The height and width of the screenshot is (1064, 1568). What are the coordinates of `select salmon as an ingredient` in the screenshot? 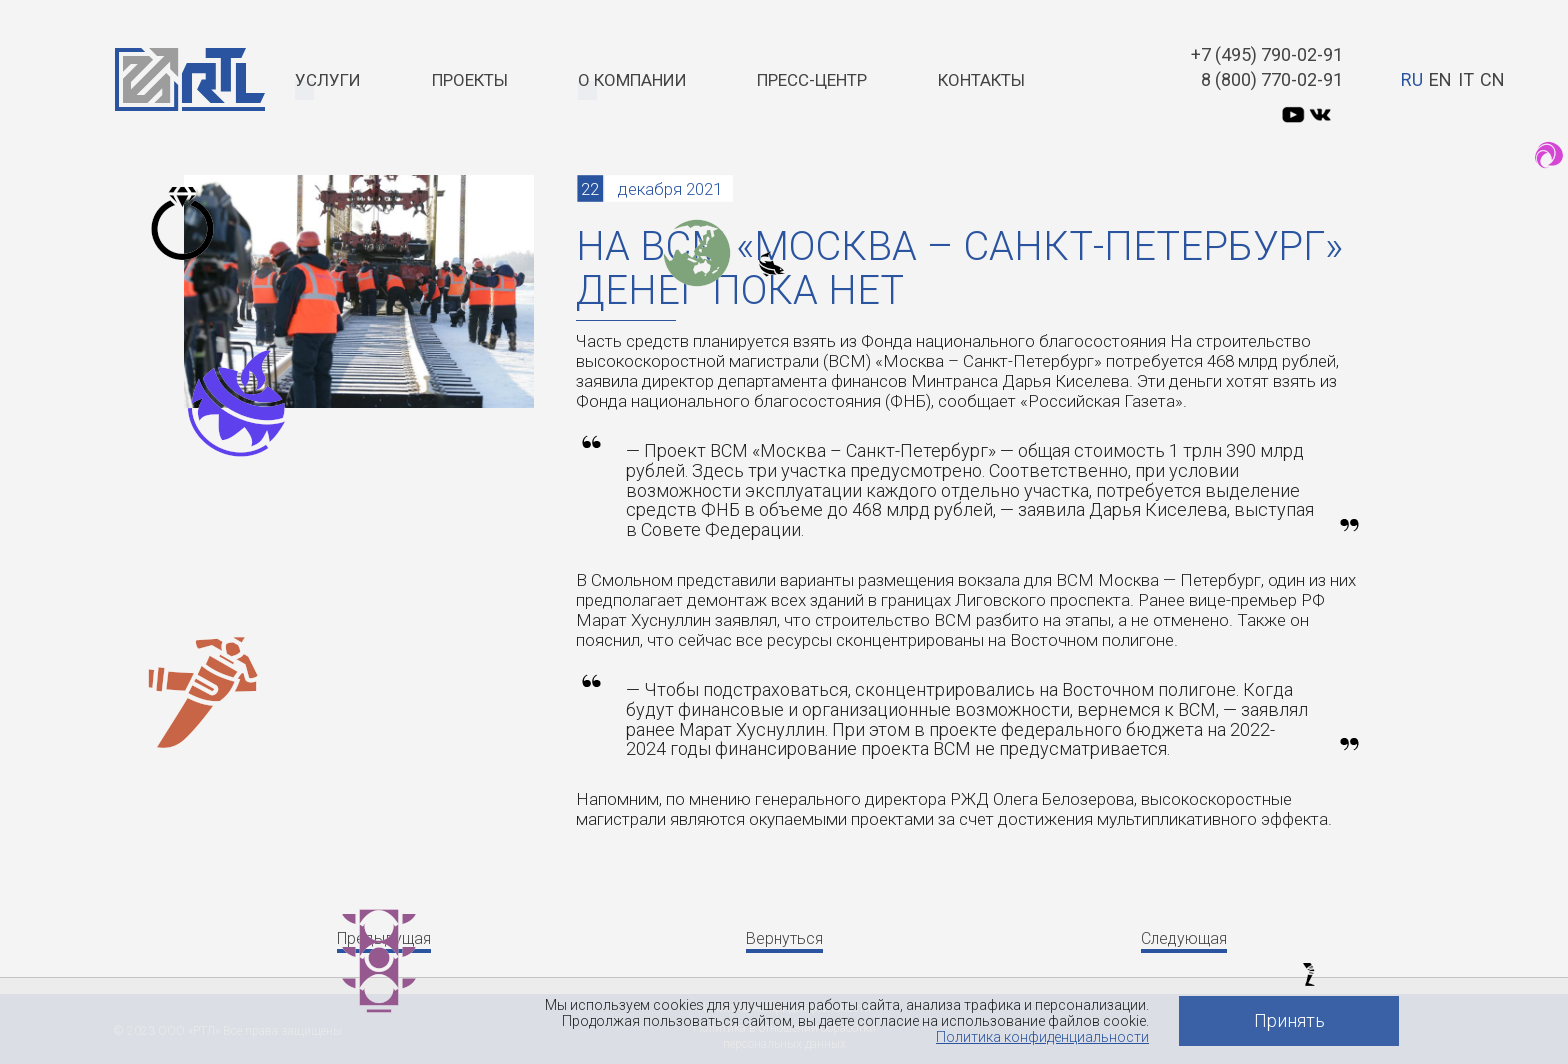 It's located at (772, 264).